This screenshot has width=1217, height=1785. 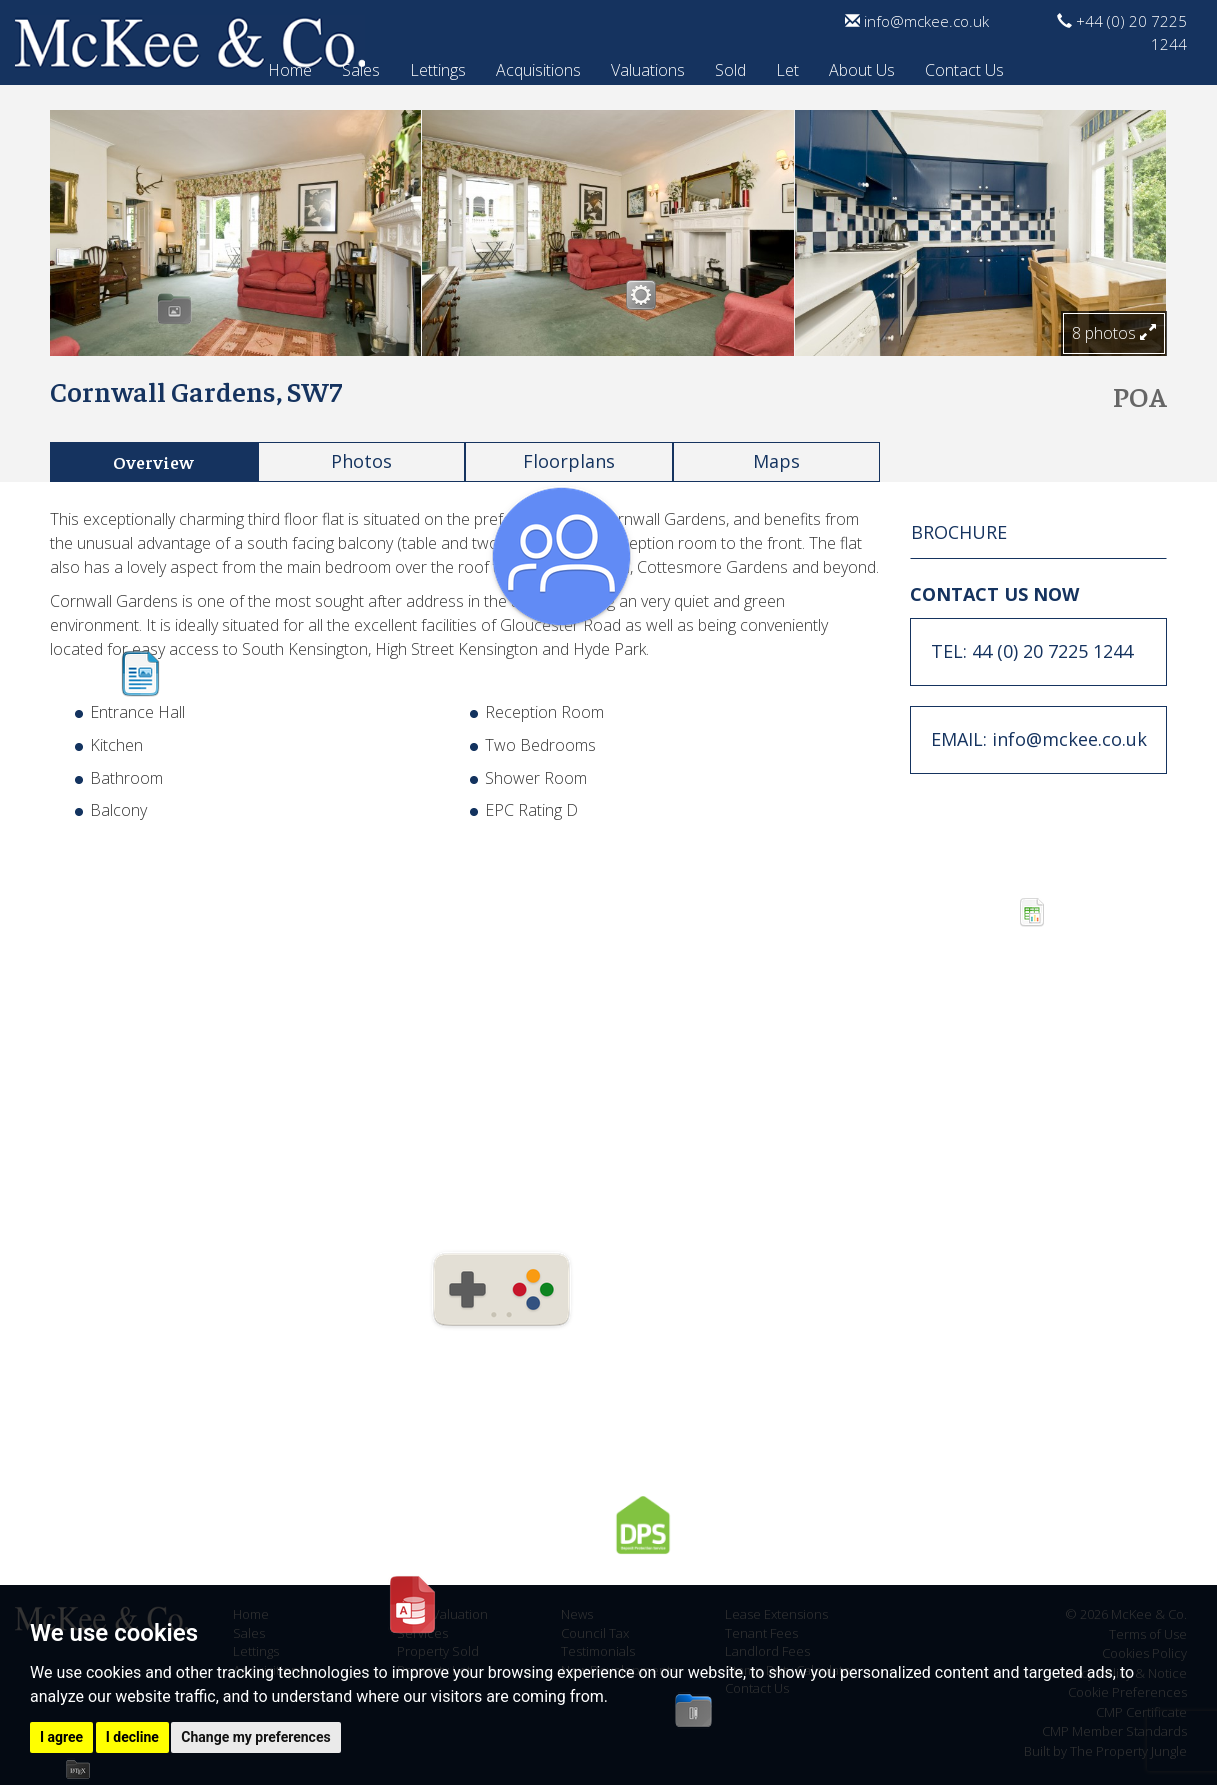 I want to click on access your templates folder, so click(x=693, y=1710).